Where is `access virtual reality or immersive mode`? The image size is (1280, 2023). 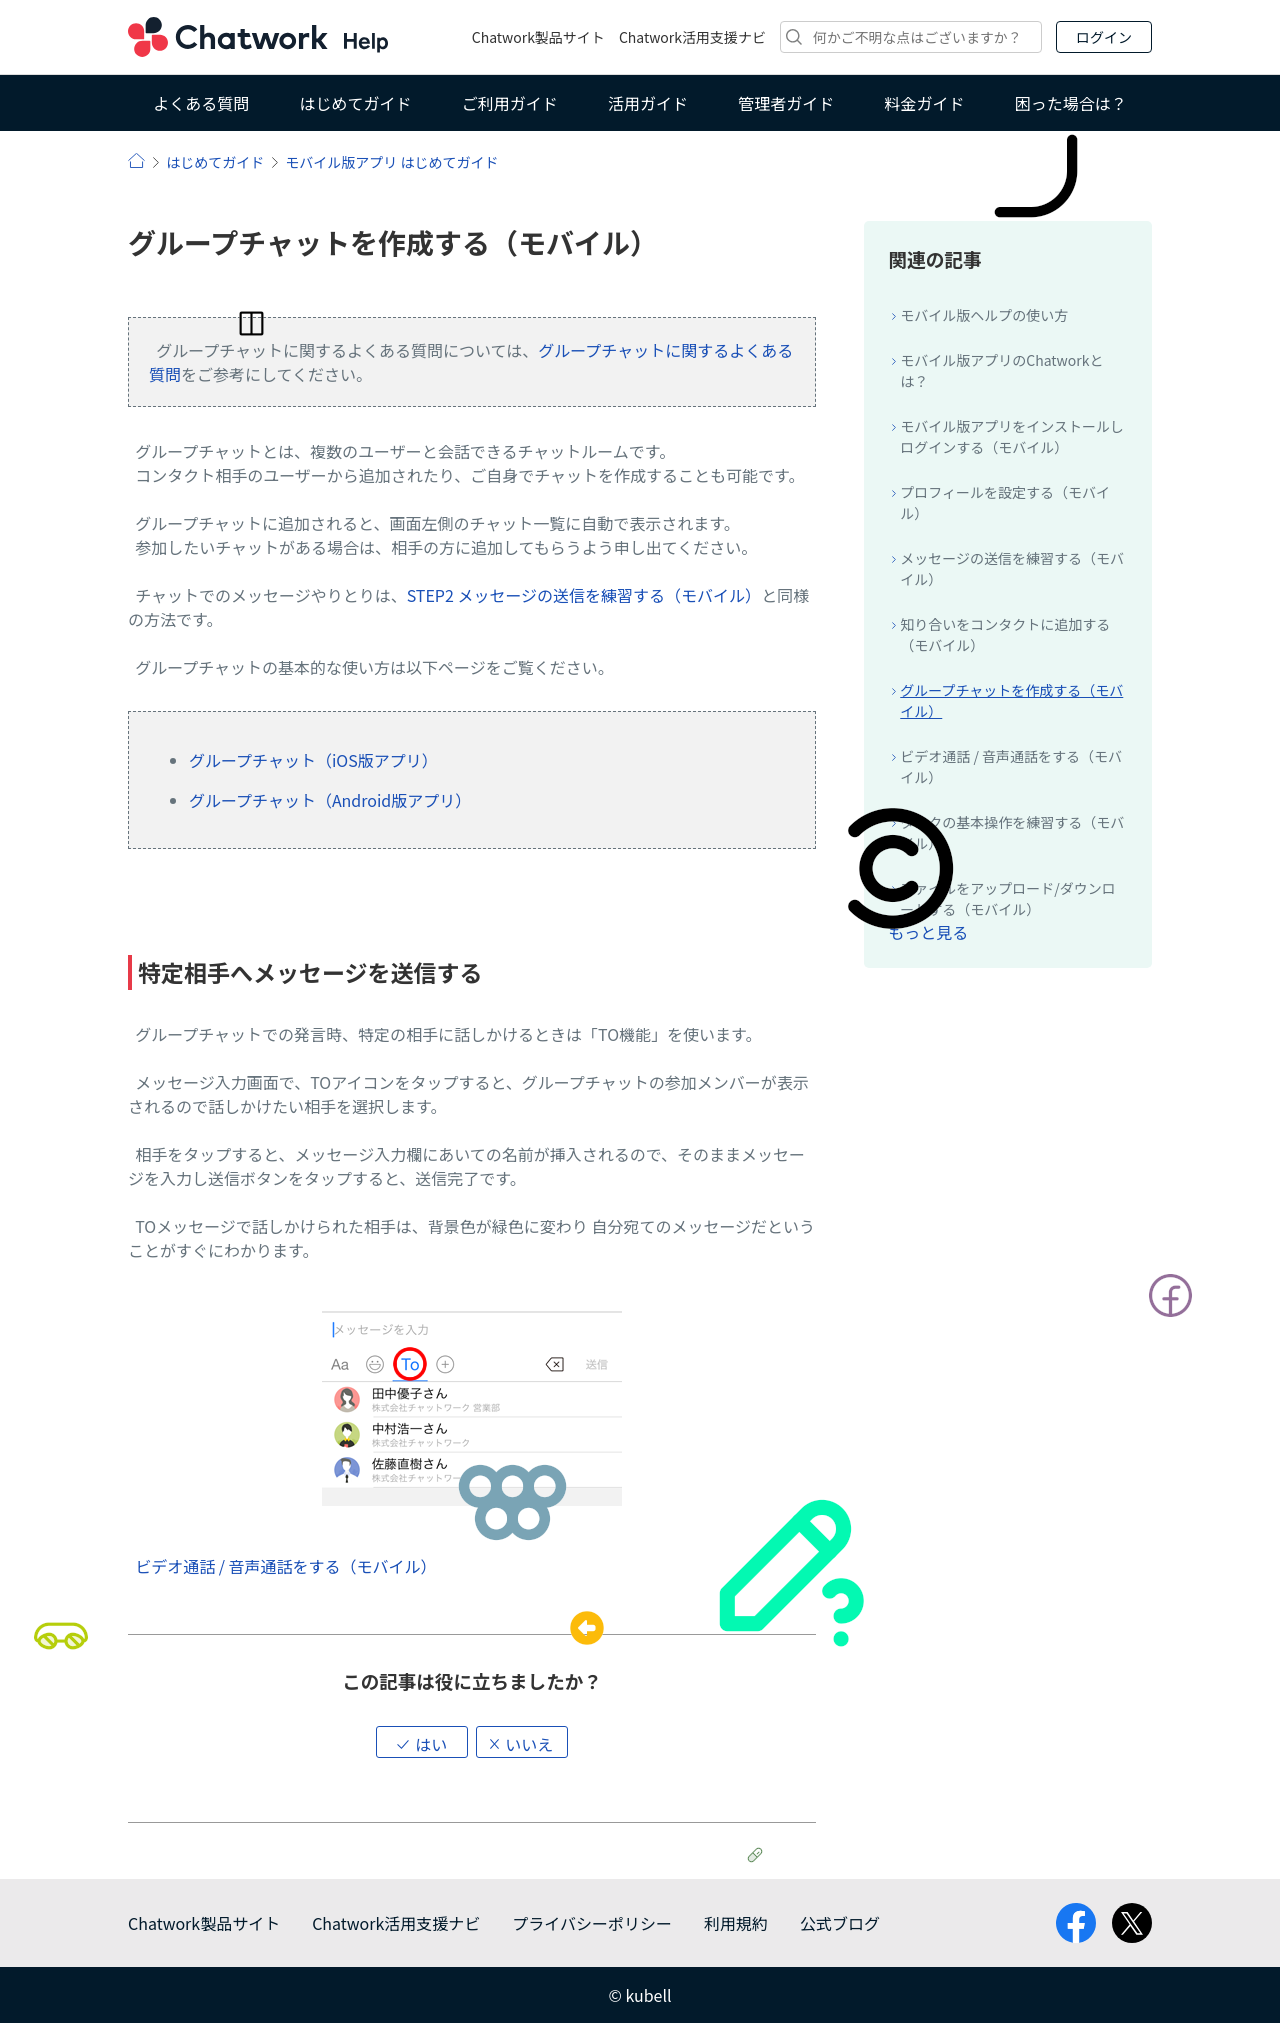 access virtual reality or immersive mode is located at coordinates (61, 1636).